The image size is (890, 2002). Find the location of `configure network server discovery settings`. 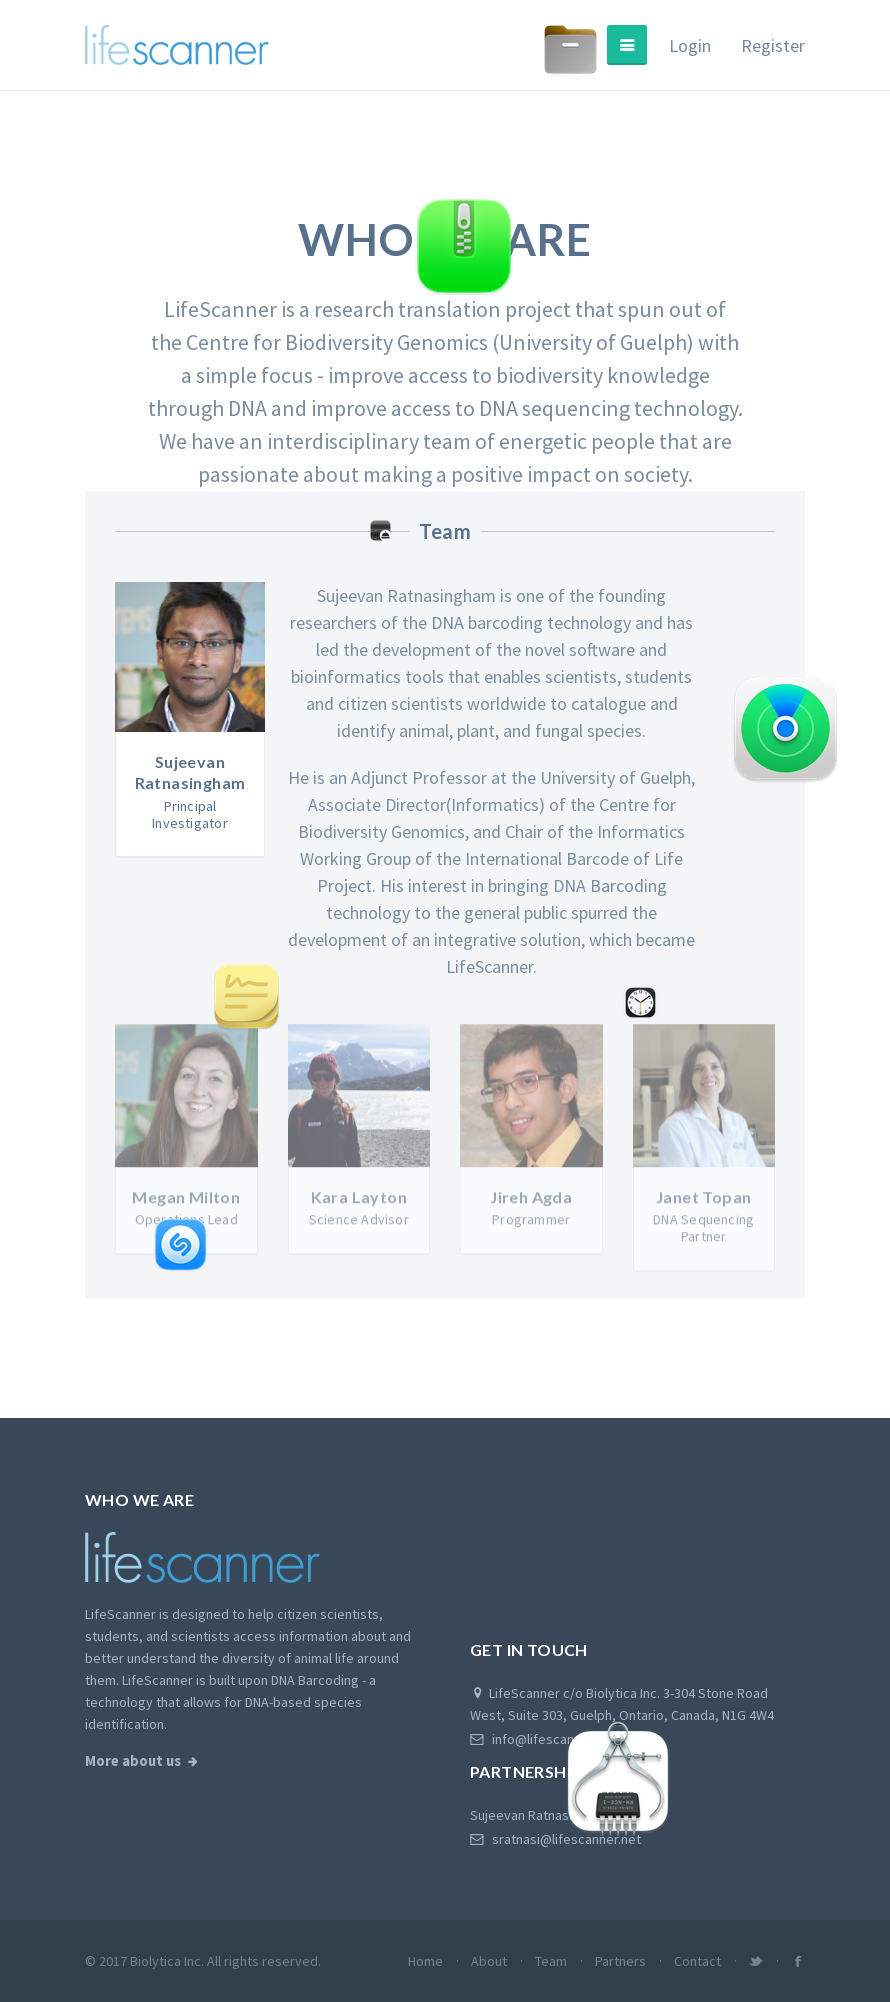

configure network server discovery settings is located at coordinates (380, 530).